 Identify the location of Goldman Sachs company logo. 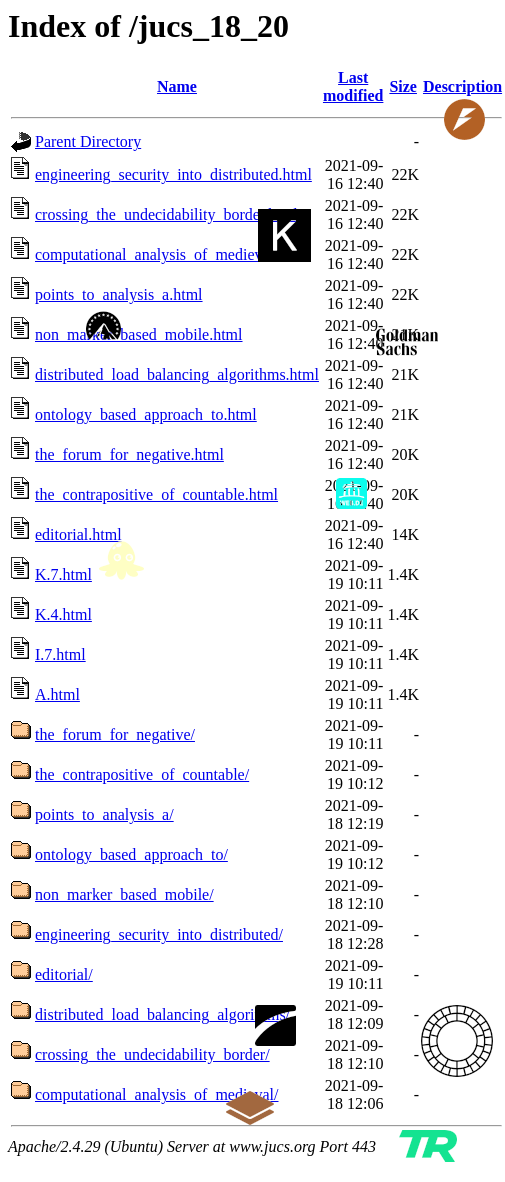
(407, 342).